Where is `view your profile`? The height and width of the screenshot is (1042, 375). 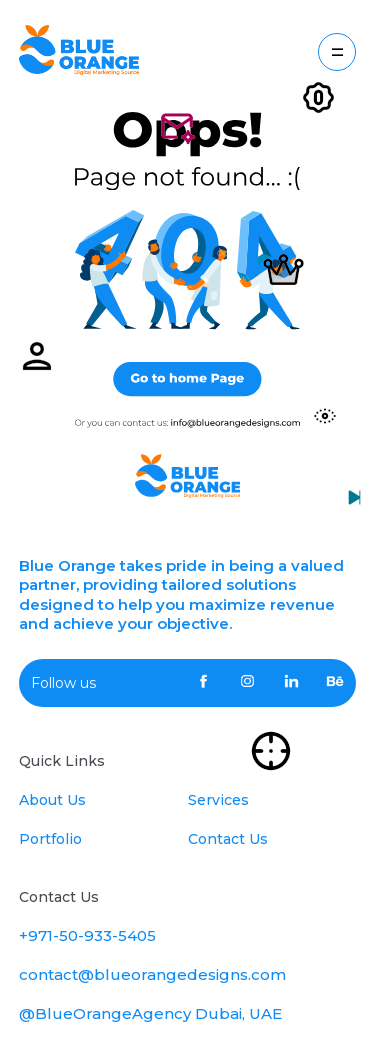 view your profile is located at coordinates (37, 356).